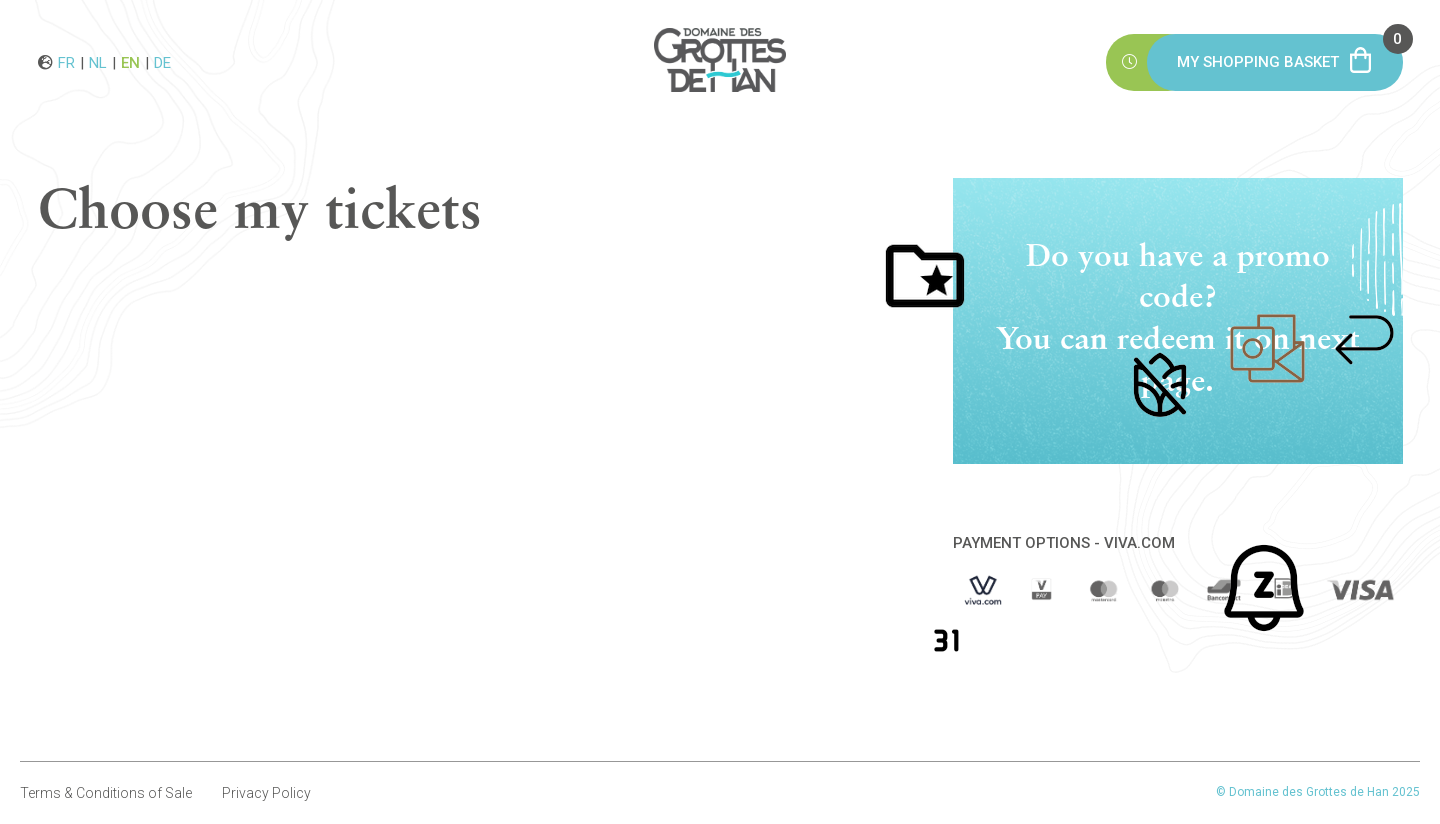  I want to click on indicates the 31st day of the month, so click(947, 640).